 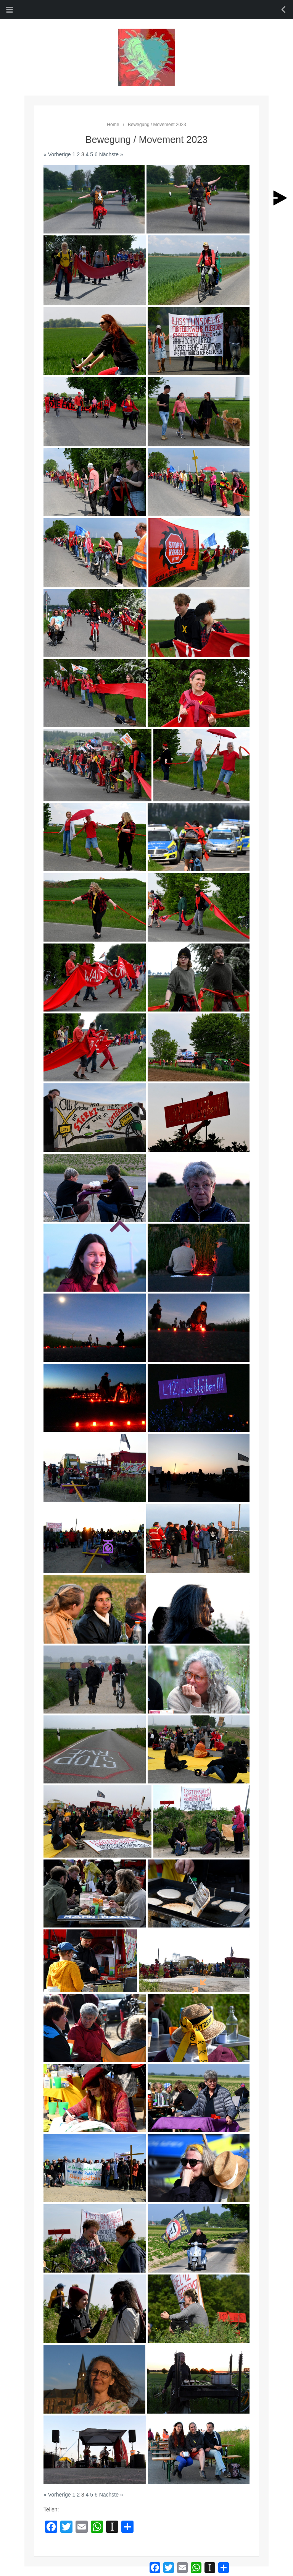 What do you see at coordinates (150, 674) in the screenshot?
I see `access accessibility settings` at bounding box center [150, 674].